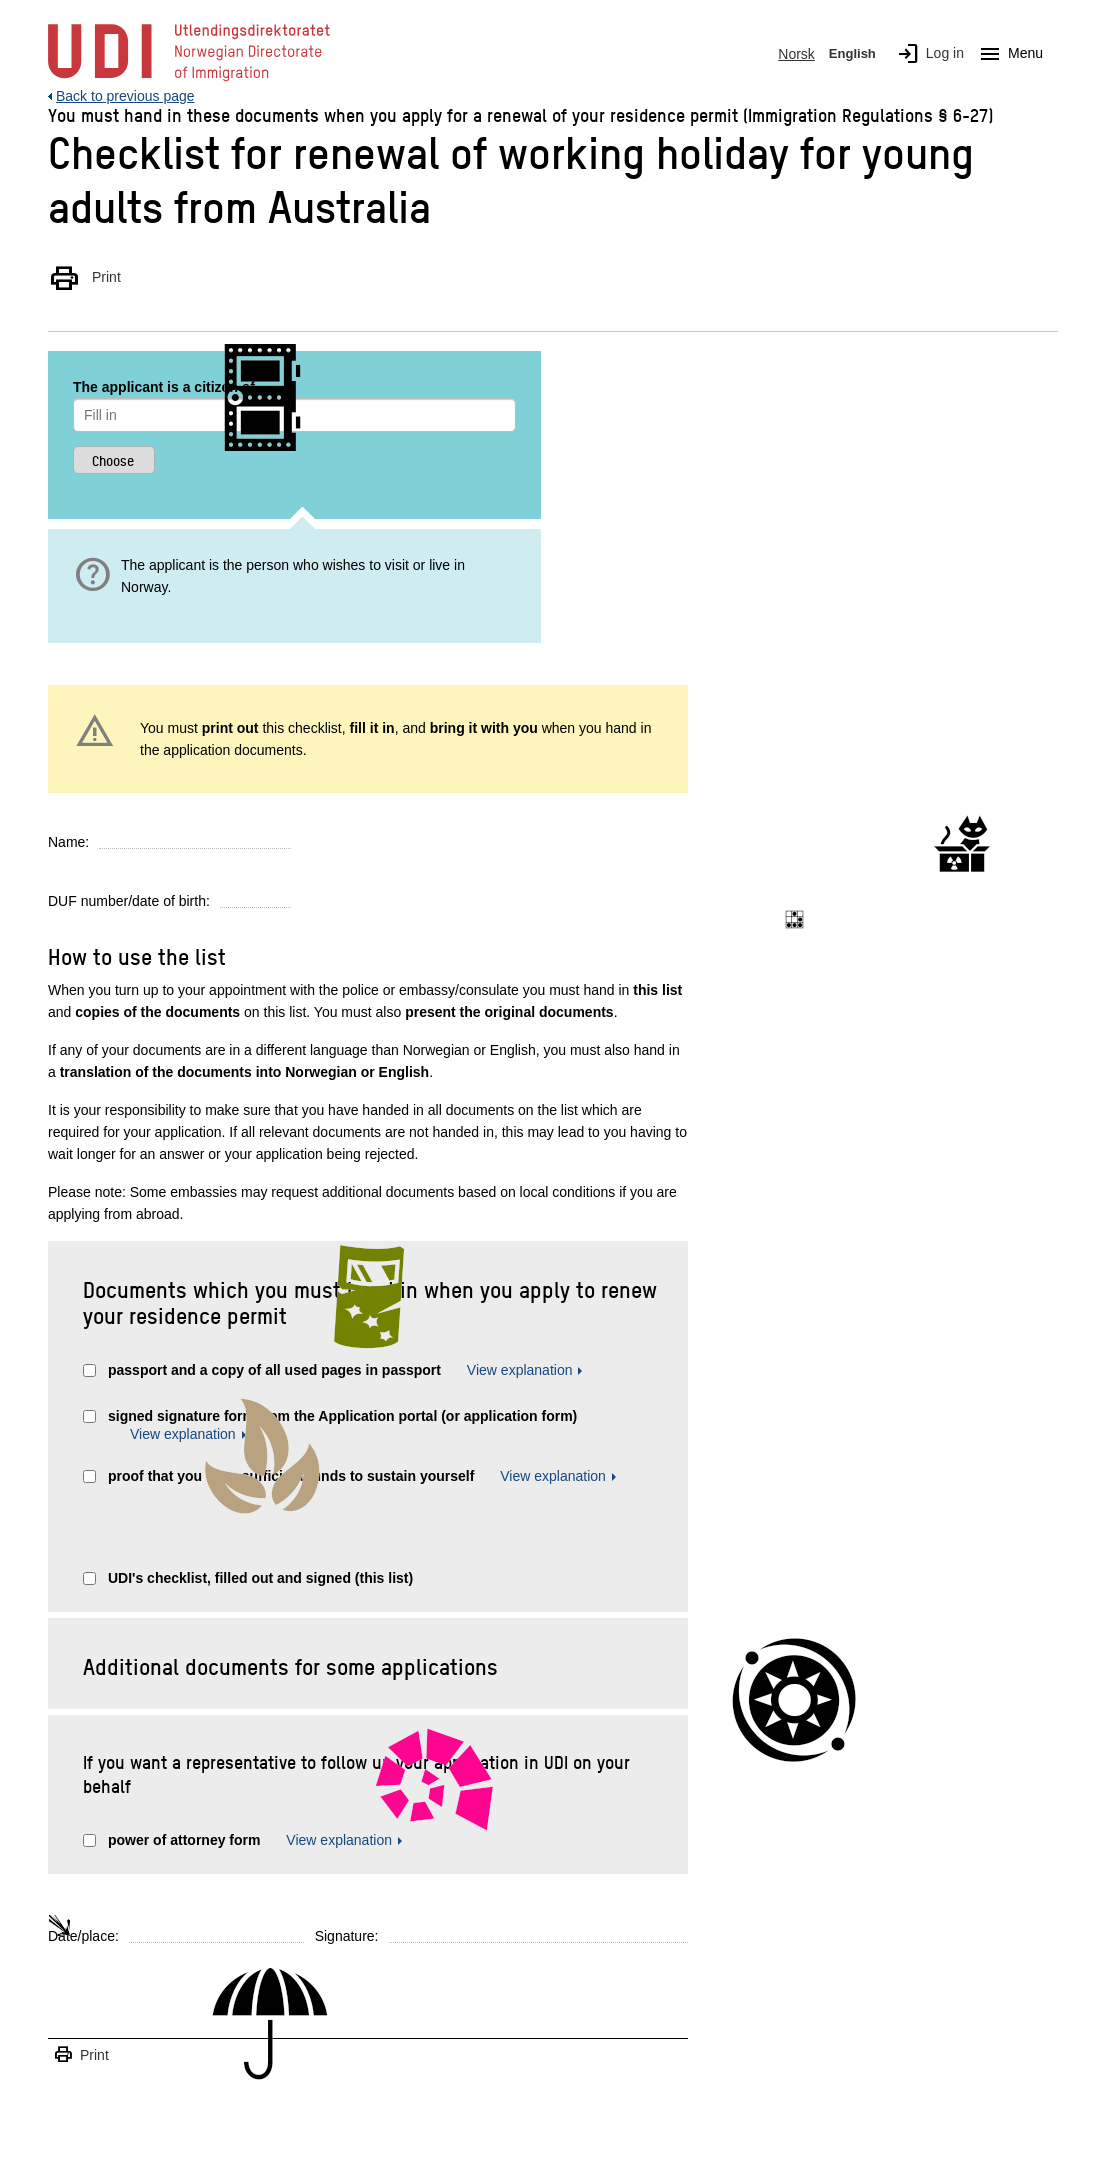 Image resolution: width=1106 pixels, height=2157 pixels. What do you see at coordinates (793, 1700) in the screenshot?
I see `view satellite or orbital tracking features` at bounding box center [793, 1700].